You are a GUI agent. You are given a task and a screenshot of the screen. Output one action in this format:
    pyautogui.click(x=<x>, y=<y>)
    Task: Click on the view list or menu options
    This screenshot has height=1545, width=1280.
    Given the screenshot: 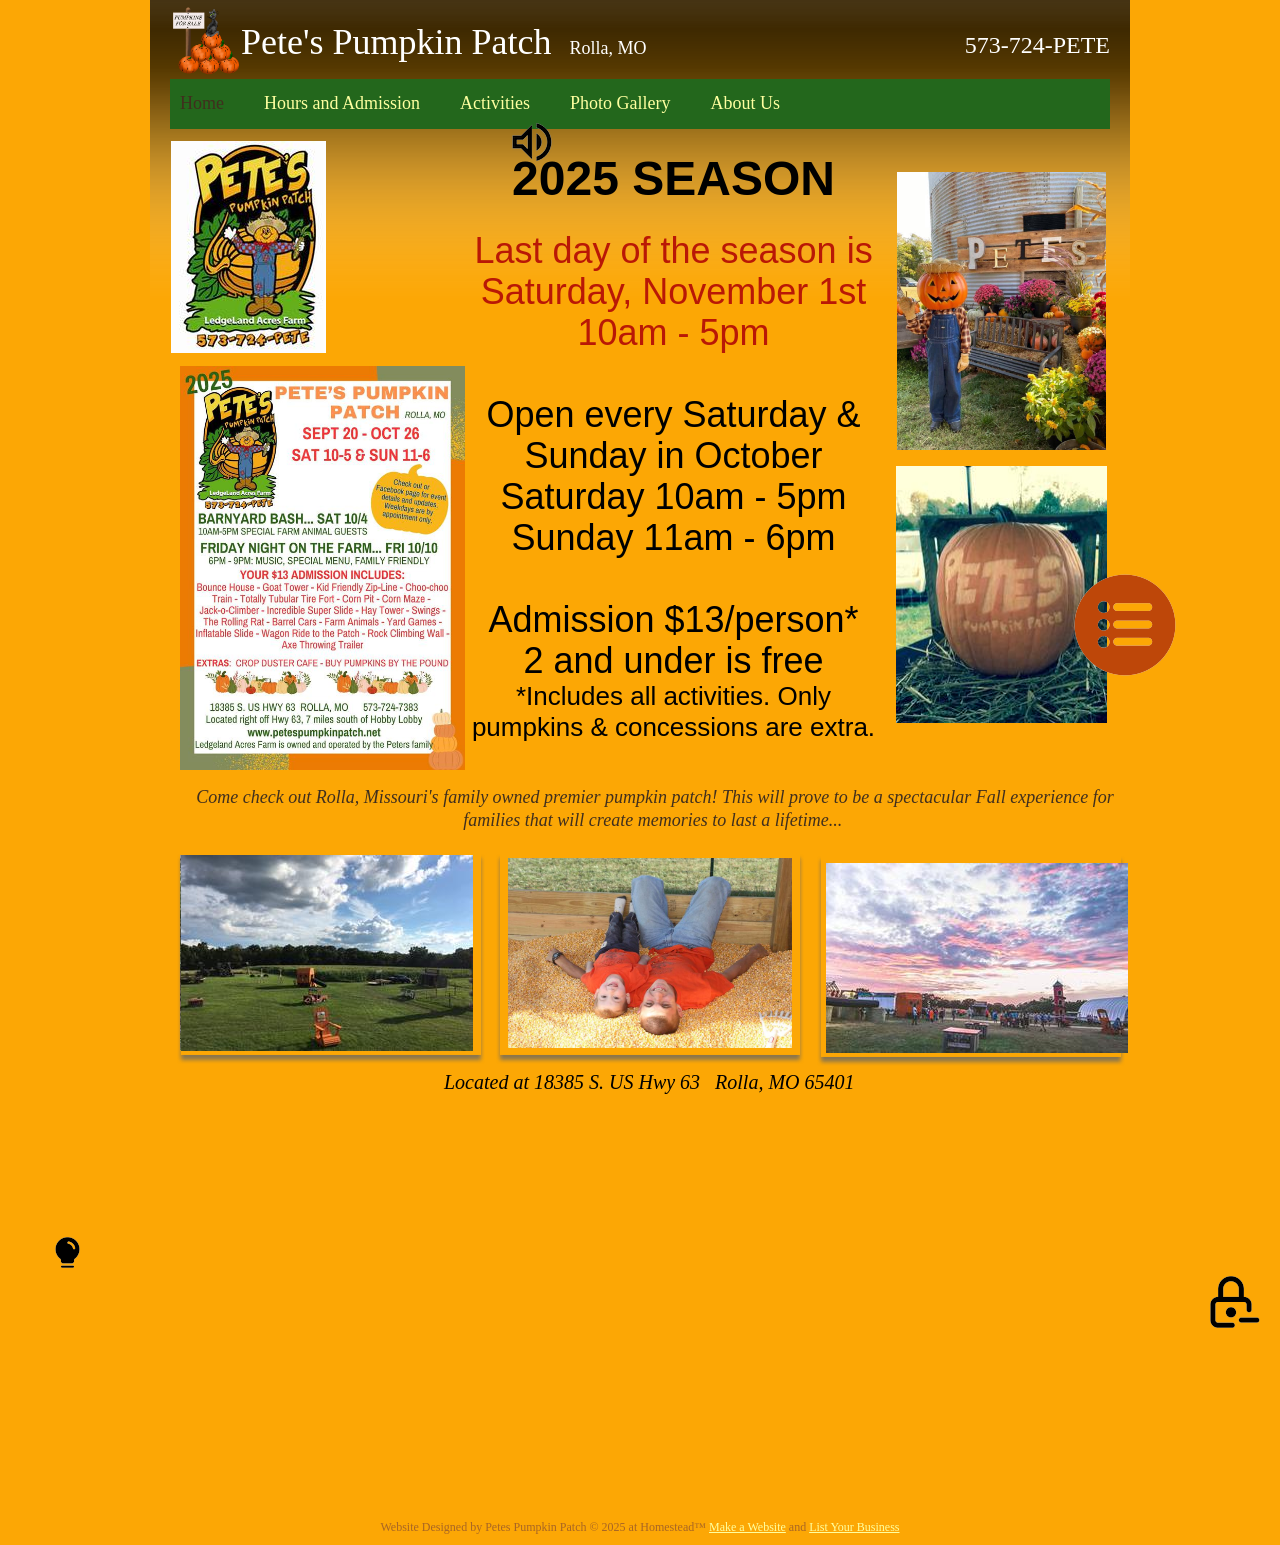 What is the action you would take?
    pyautogui.click(x=1125, y=625)
    